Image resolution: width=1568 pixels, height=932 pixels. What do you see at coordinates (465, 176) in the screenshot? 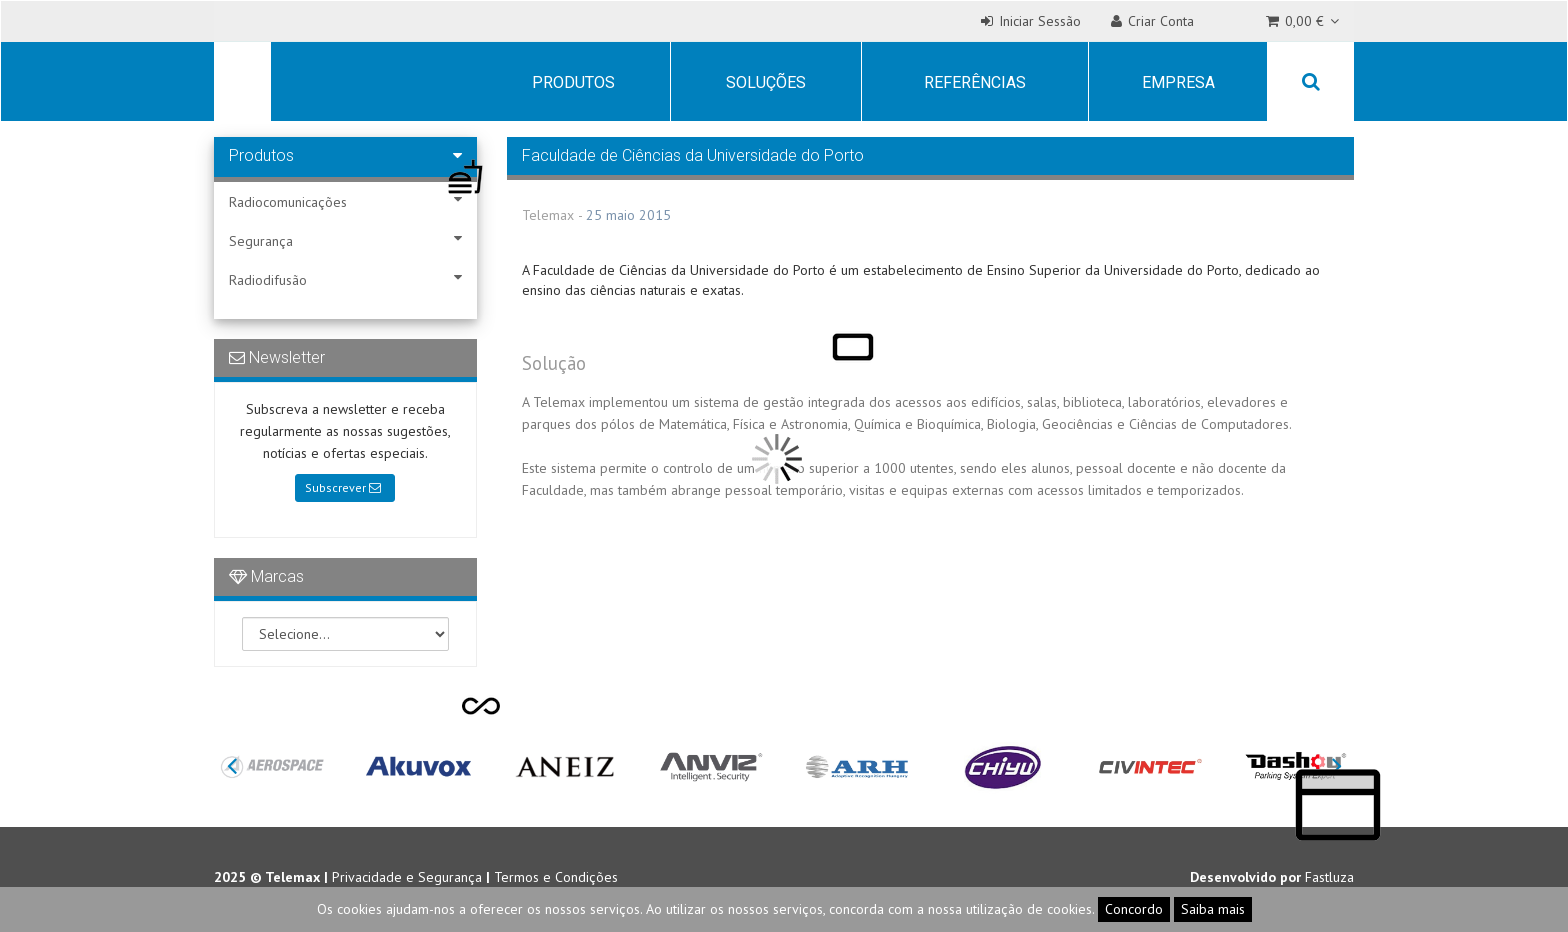
I see `find nearby fast food restaurants` at bounding box center [465, 176].